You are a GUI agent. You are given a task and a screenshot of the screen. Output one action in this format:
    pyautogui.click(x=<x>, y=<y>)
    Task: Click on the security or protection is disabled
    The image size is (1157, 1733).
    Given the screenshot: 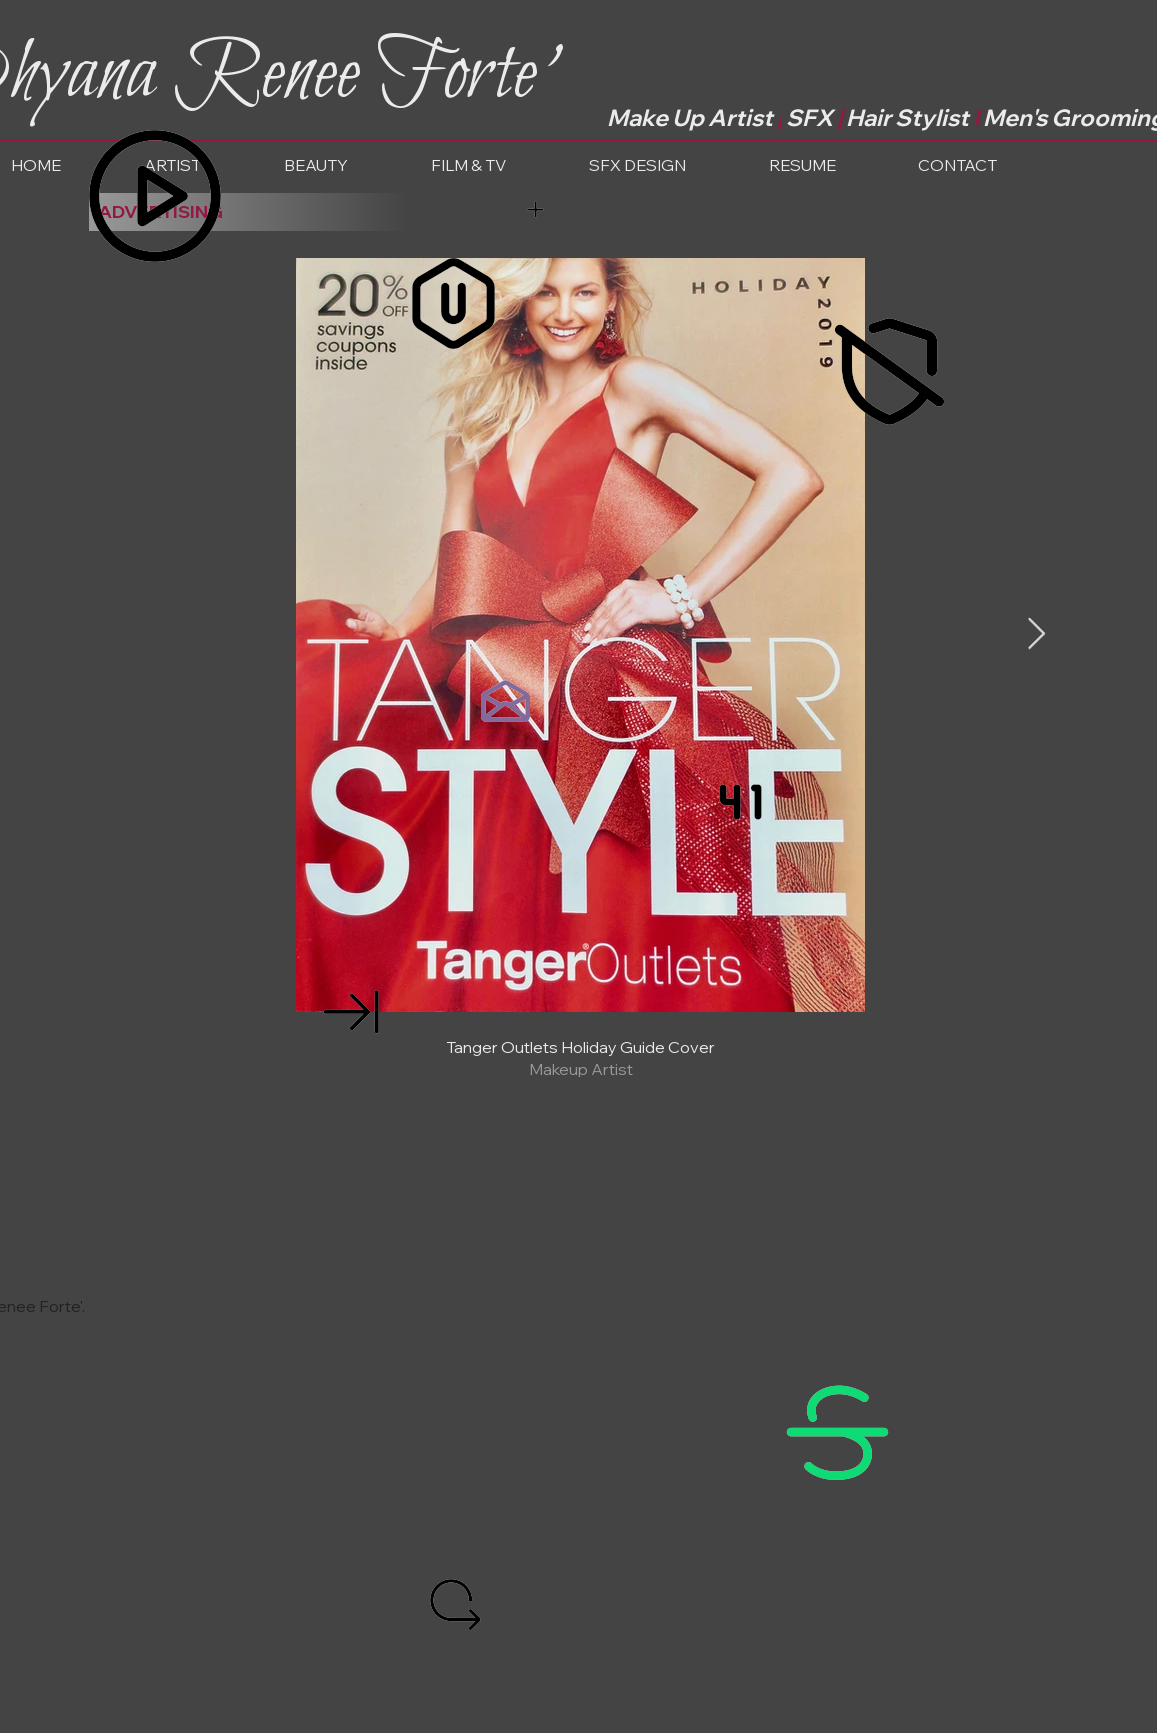 What is the action you would take?
    pyautogui.click(x=889, y=372)
    